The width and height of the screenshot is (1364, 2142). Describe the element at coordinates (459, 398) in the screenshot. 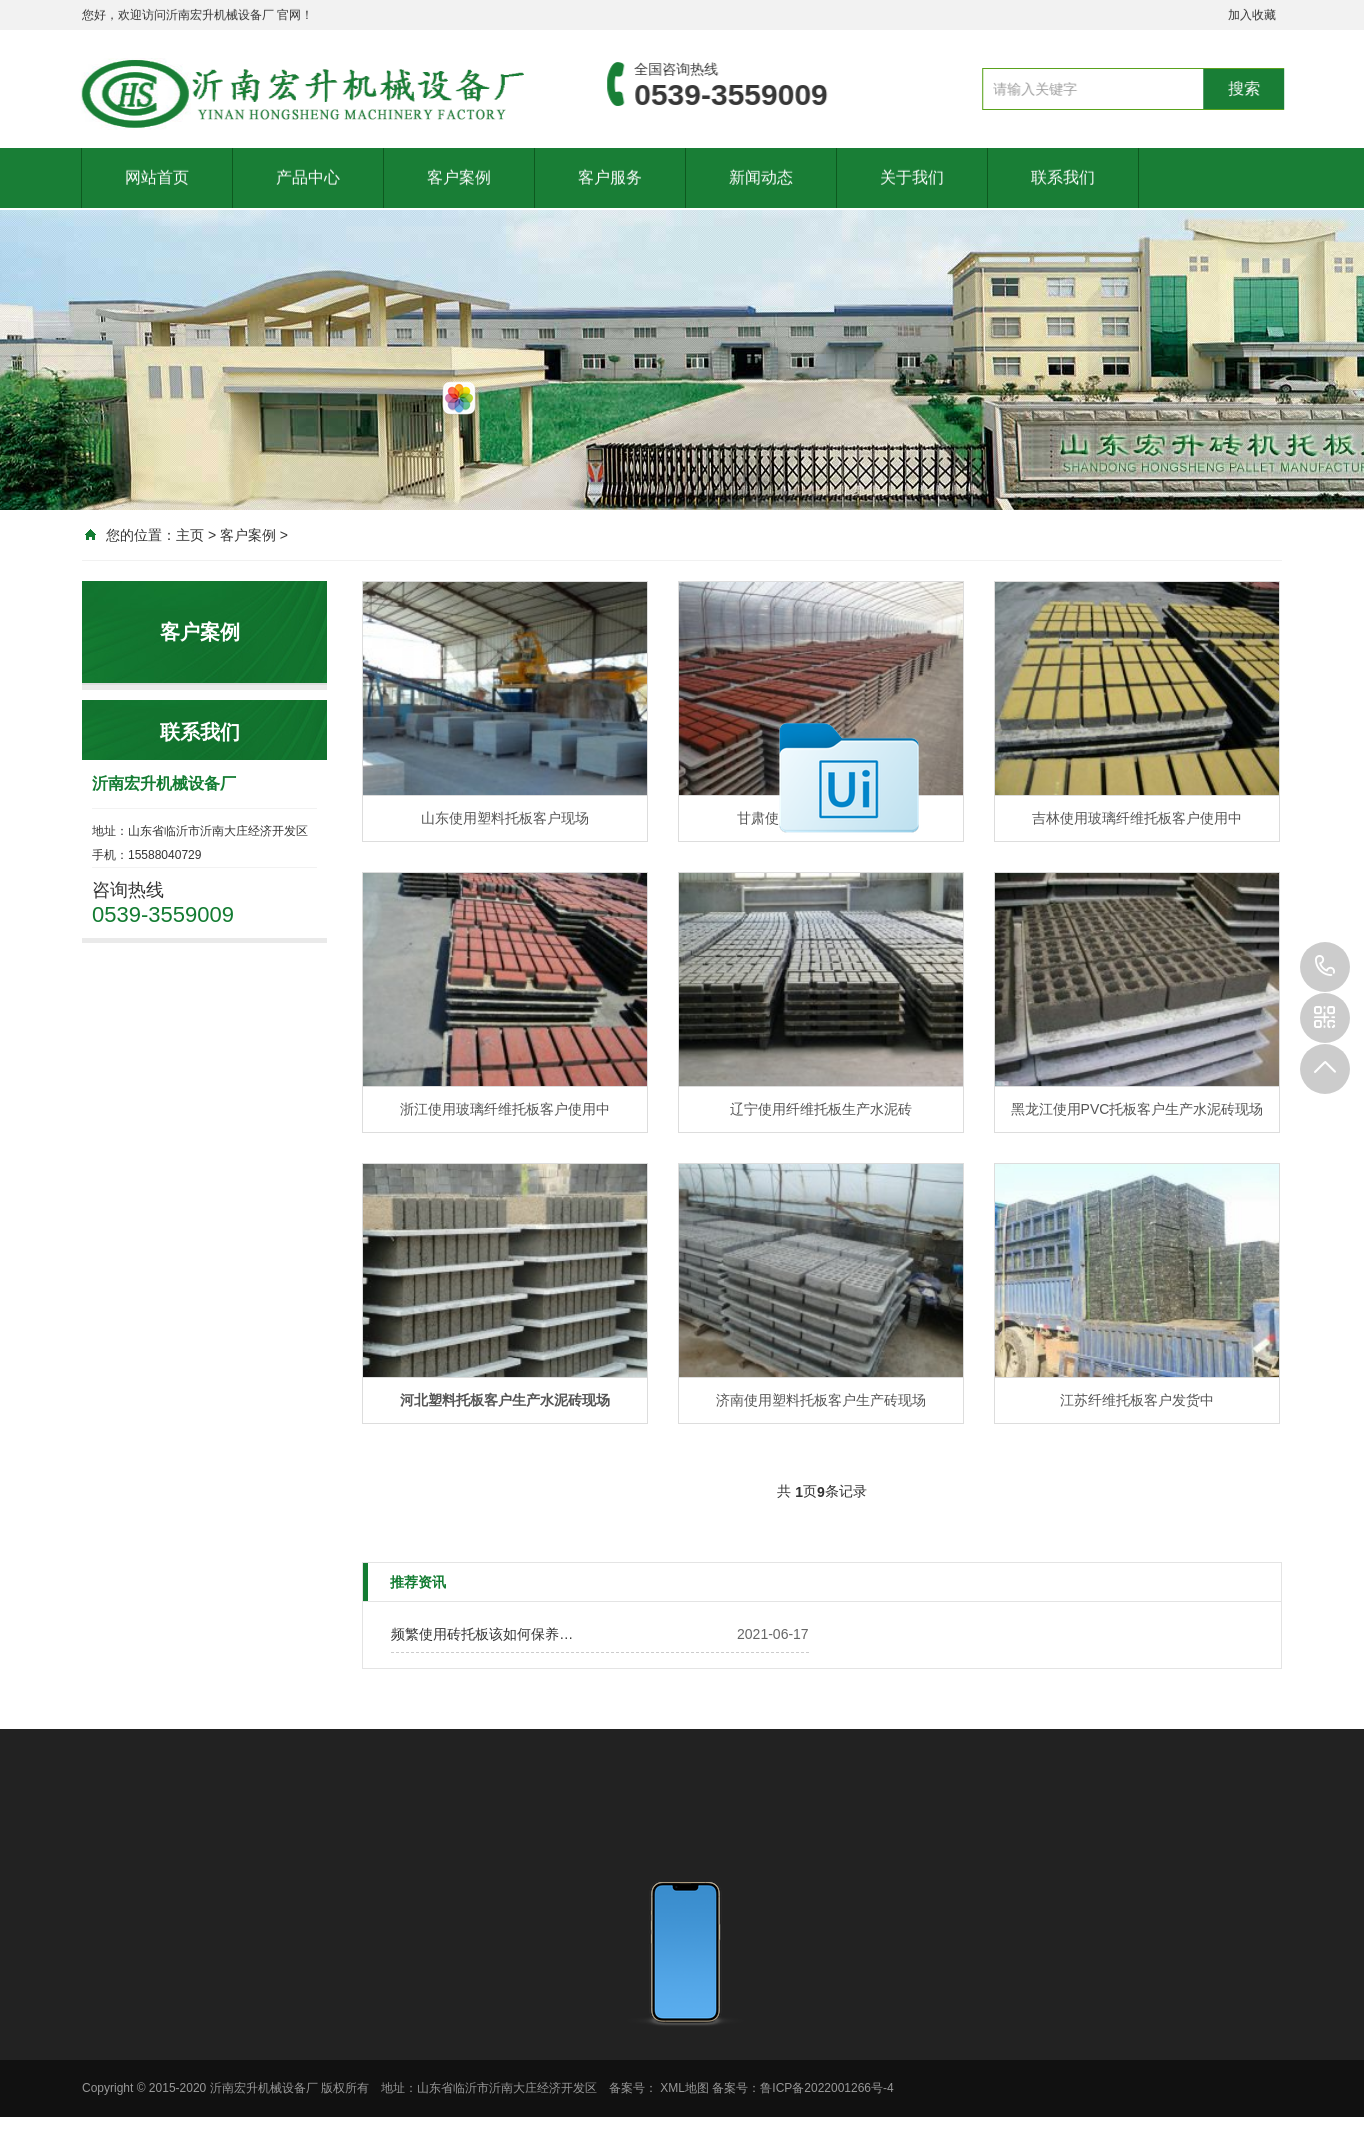

I see `open the Photos app` at that location.